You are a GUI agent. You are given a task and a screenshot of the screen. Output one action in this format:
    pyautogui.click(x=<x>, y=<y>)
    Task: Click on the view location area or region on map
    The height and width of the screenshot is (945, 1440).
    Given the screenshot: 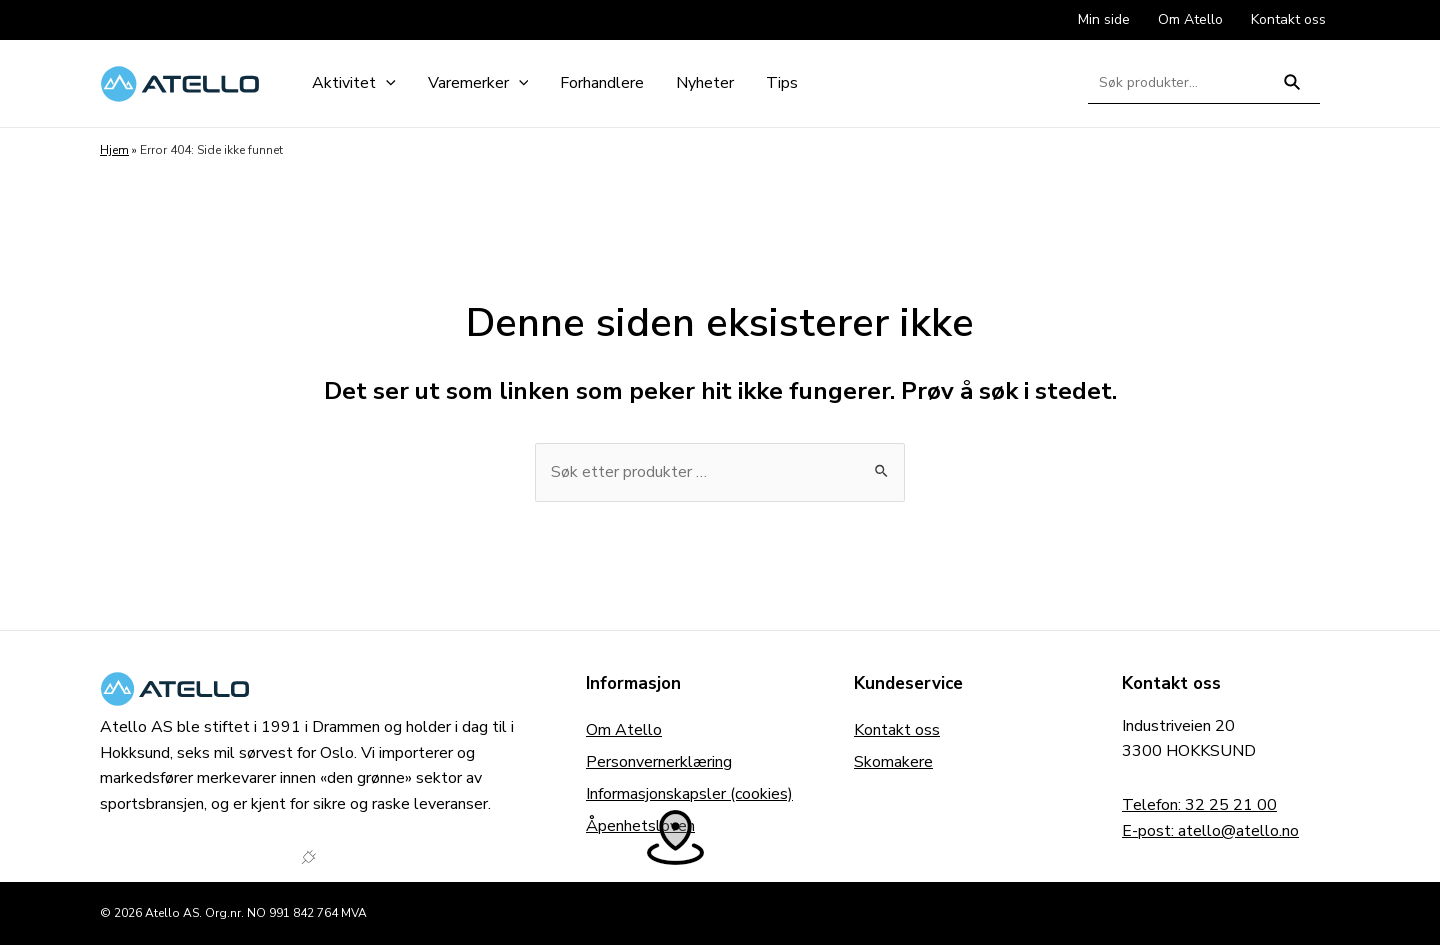 What is the action you would take?
    pyautogui.click(x=675, y=838)
    